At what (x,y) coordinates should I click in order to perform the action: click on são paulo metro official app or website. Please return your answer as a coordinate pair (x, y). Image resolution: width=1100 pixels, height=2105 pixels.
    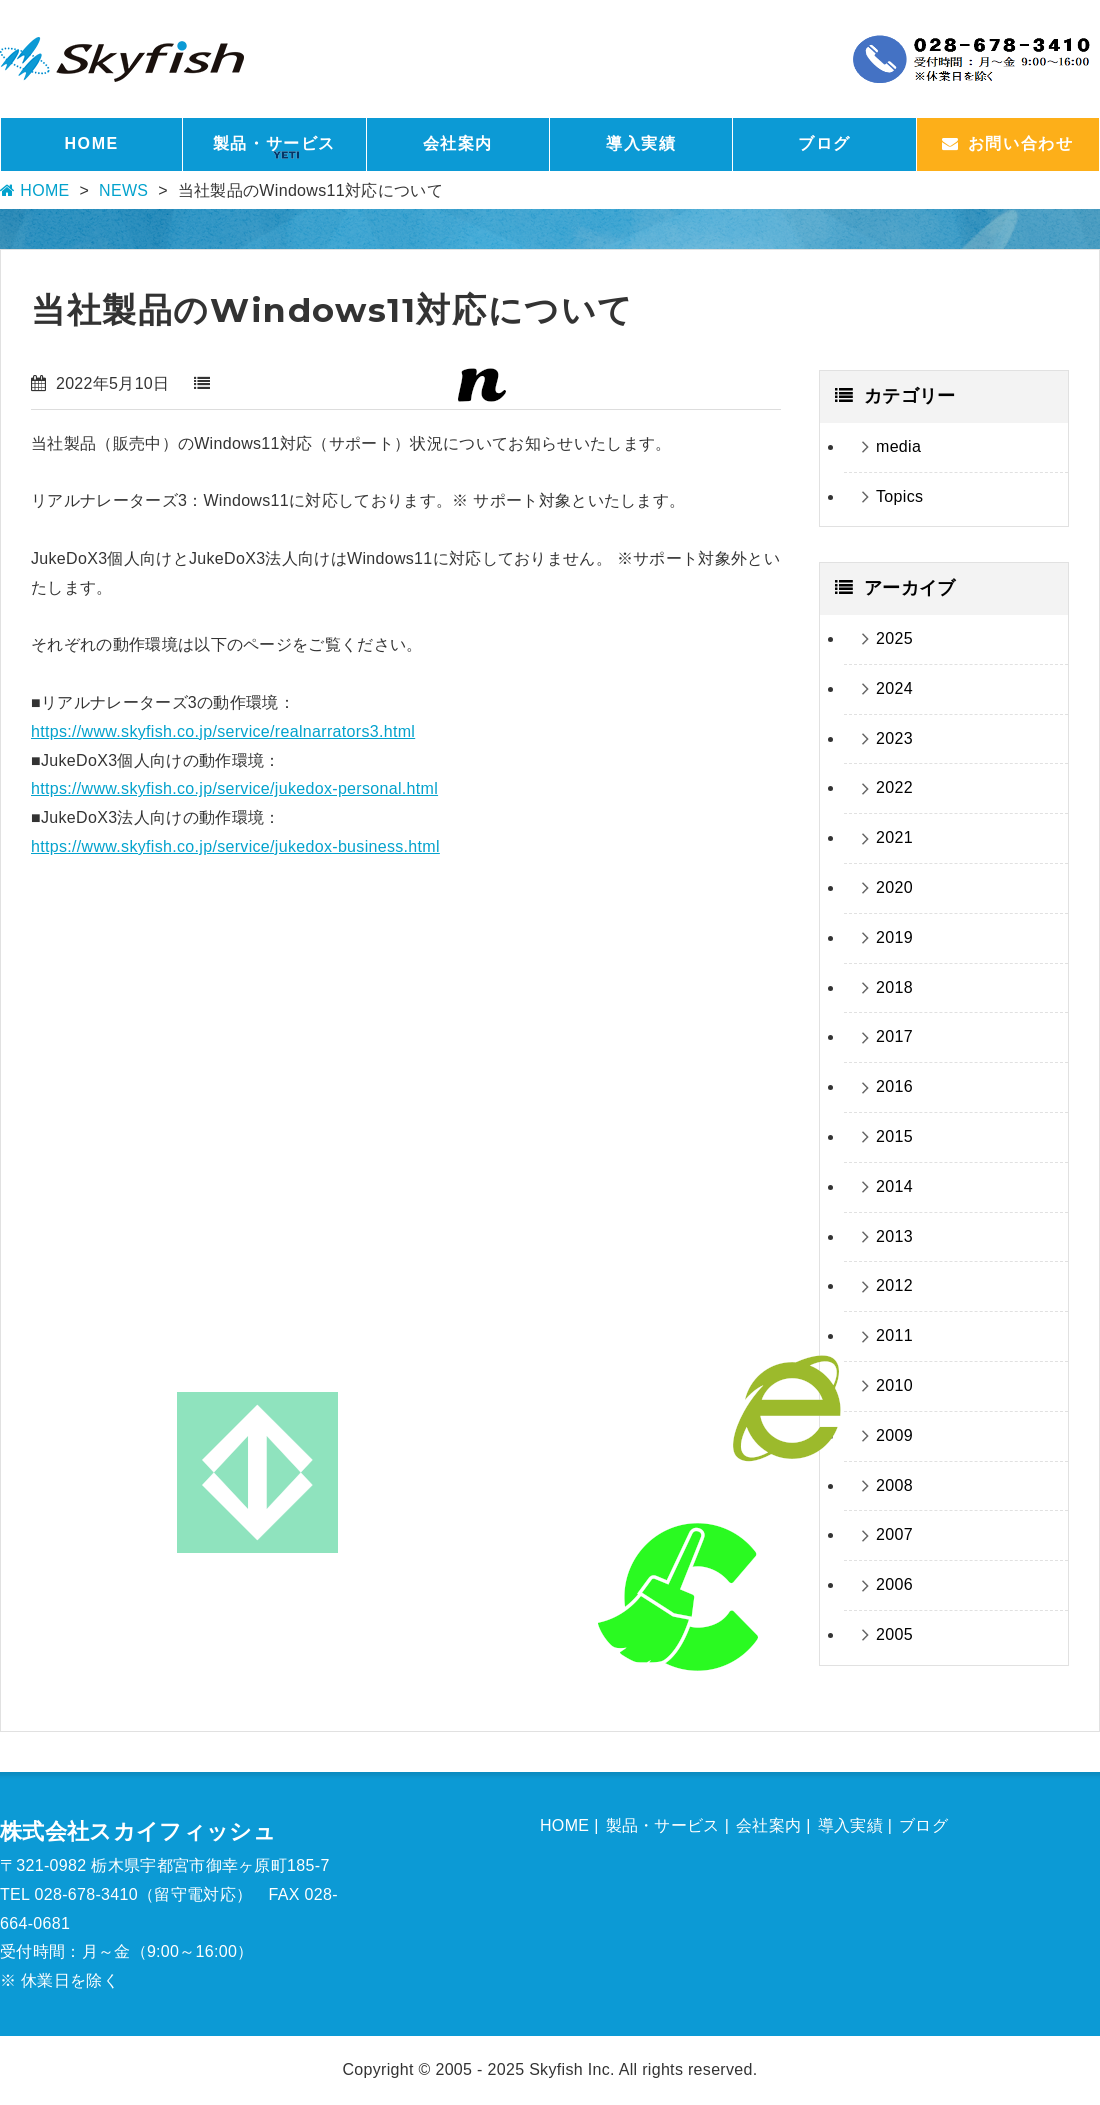
    Looking at the image, I should click on (257, 1472).